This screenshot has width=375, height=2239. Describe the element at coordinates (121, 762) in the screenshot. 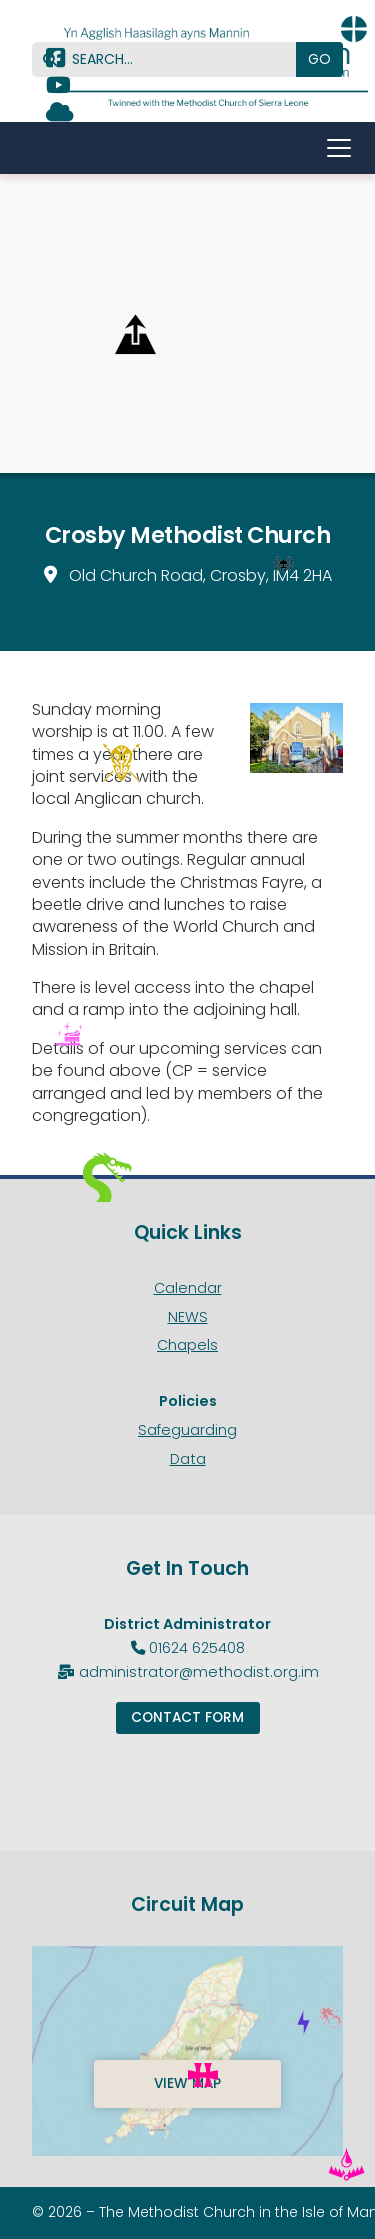

I see `tribal or warrior faction emblem in a game` at that location.